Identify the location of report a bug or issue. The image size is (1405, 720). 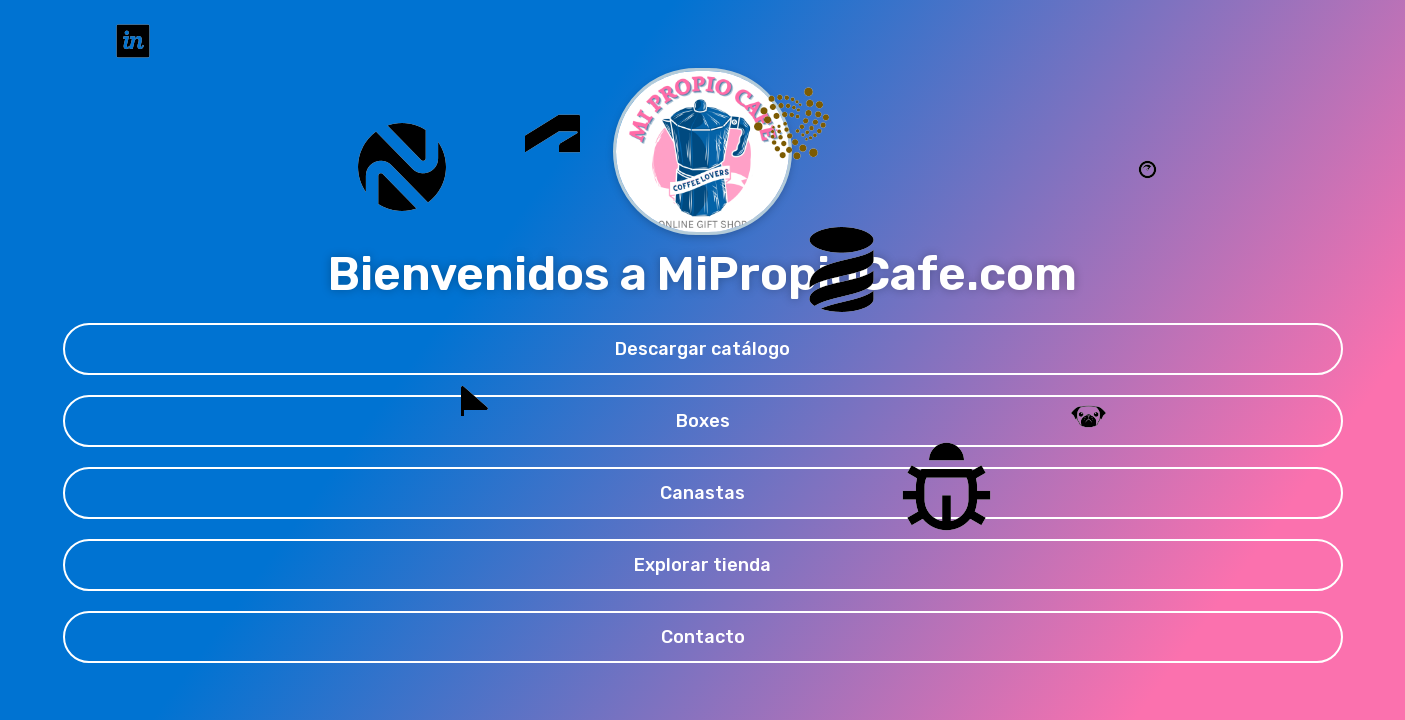
(946, 486).